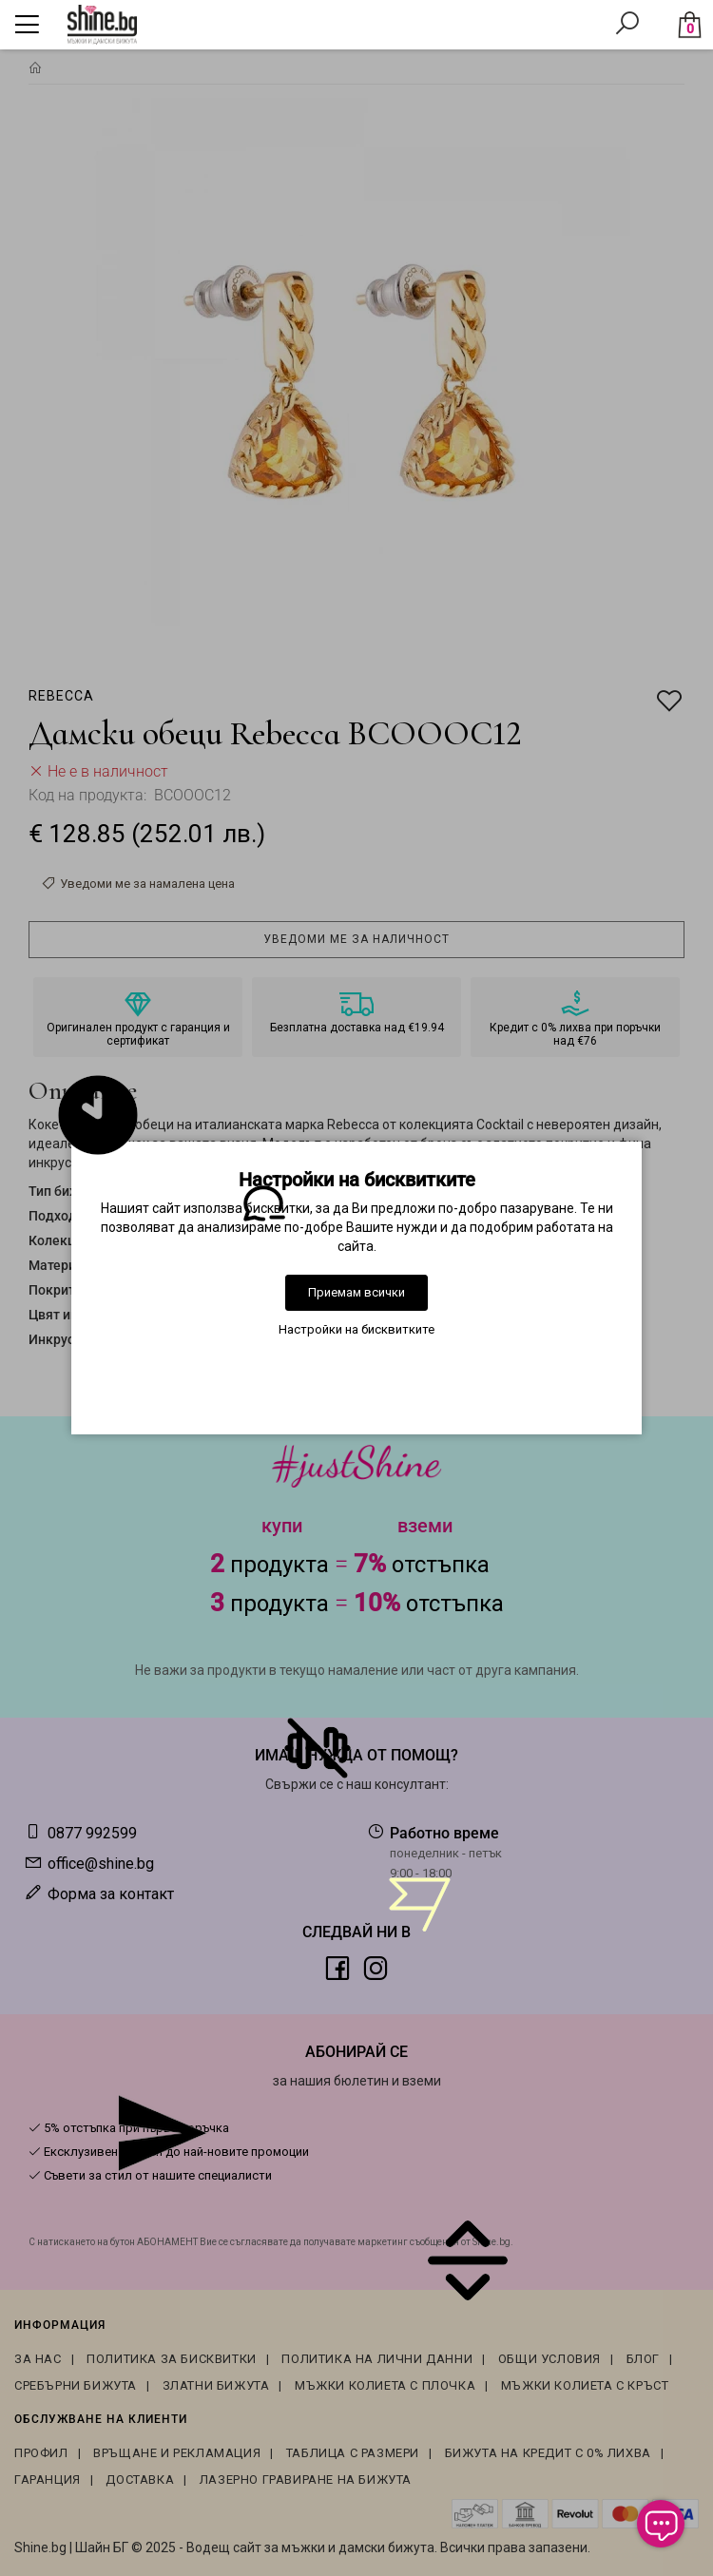  What do you see at coordinates (263, 1203) in the screenshot?
I see `remove a message or conversation` at bounding box center [263, 1203].